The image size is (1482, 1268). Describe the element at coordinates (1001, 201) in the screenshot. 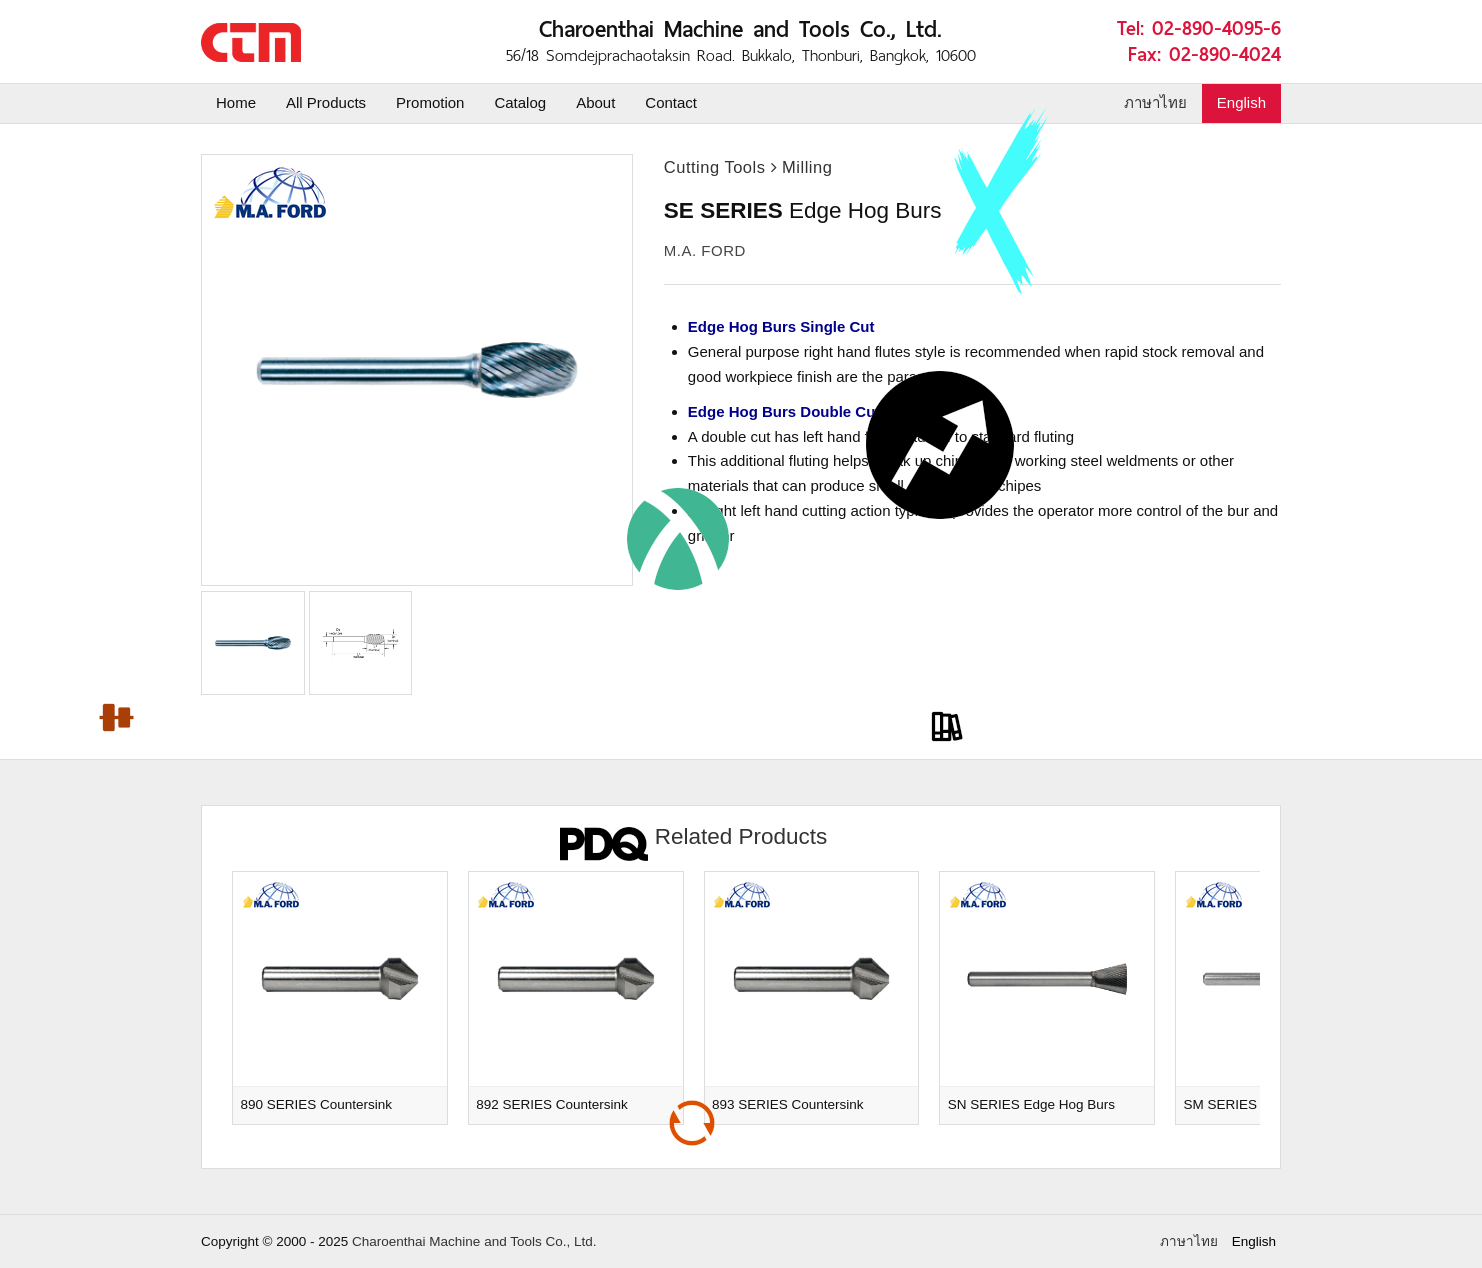

I see `pipx python package installer logo` at that location.